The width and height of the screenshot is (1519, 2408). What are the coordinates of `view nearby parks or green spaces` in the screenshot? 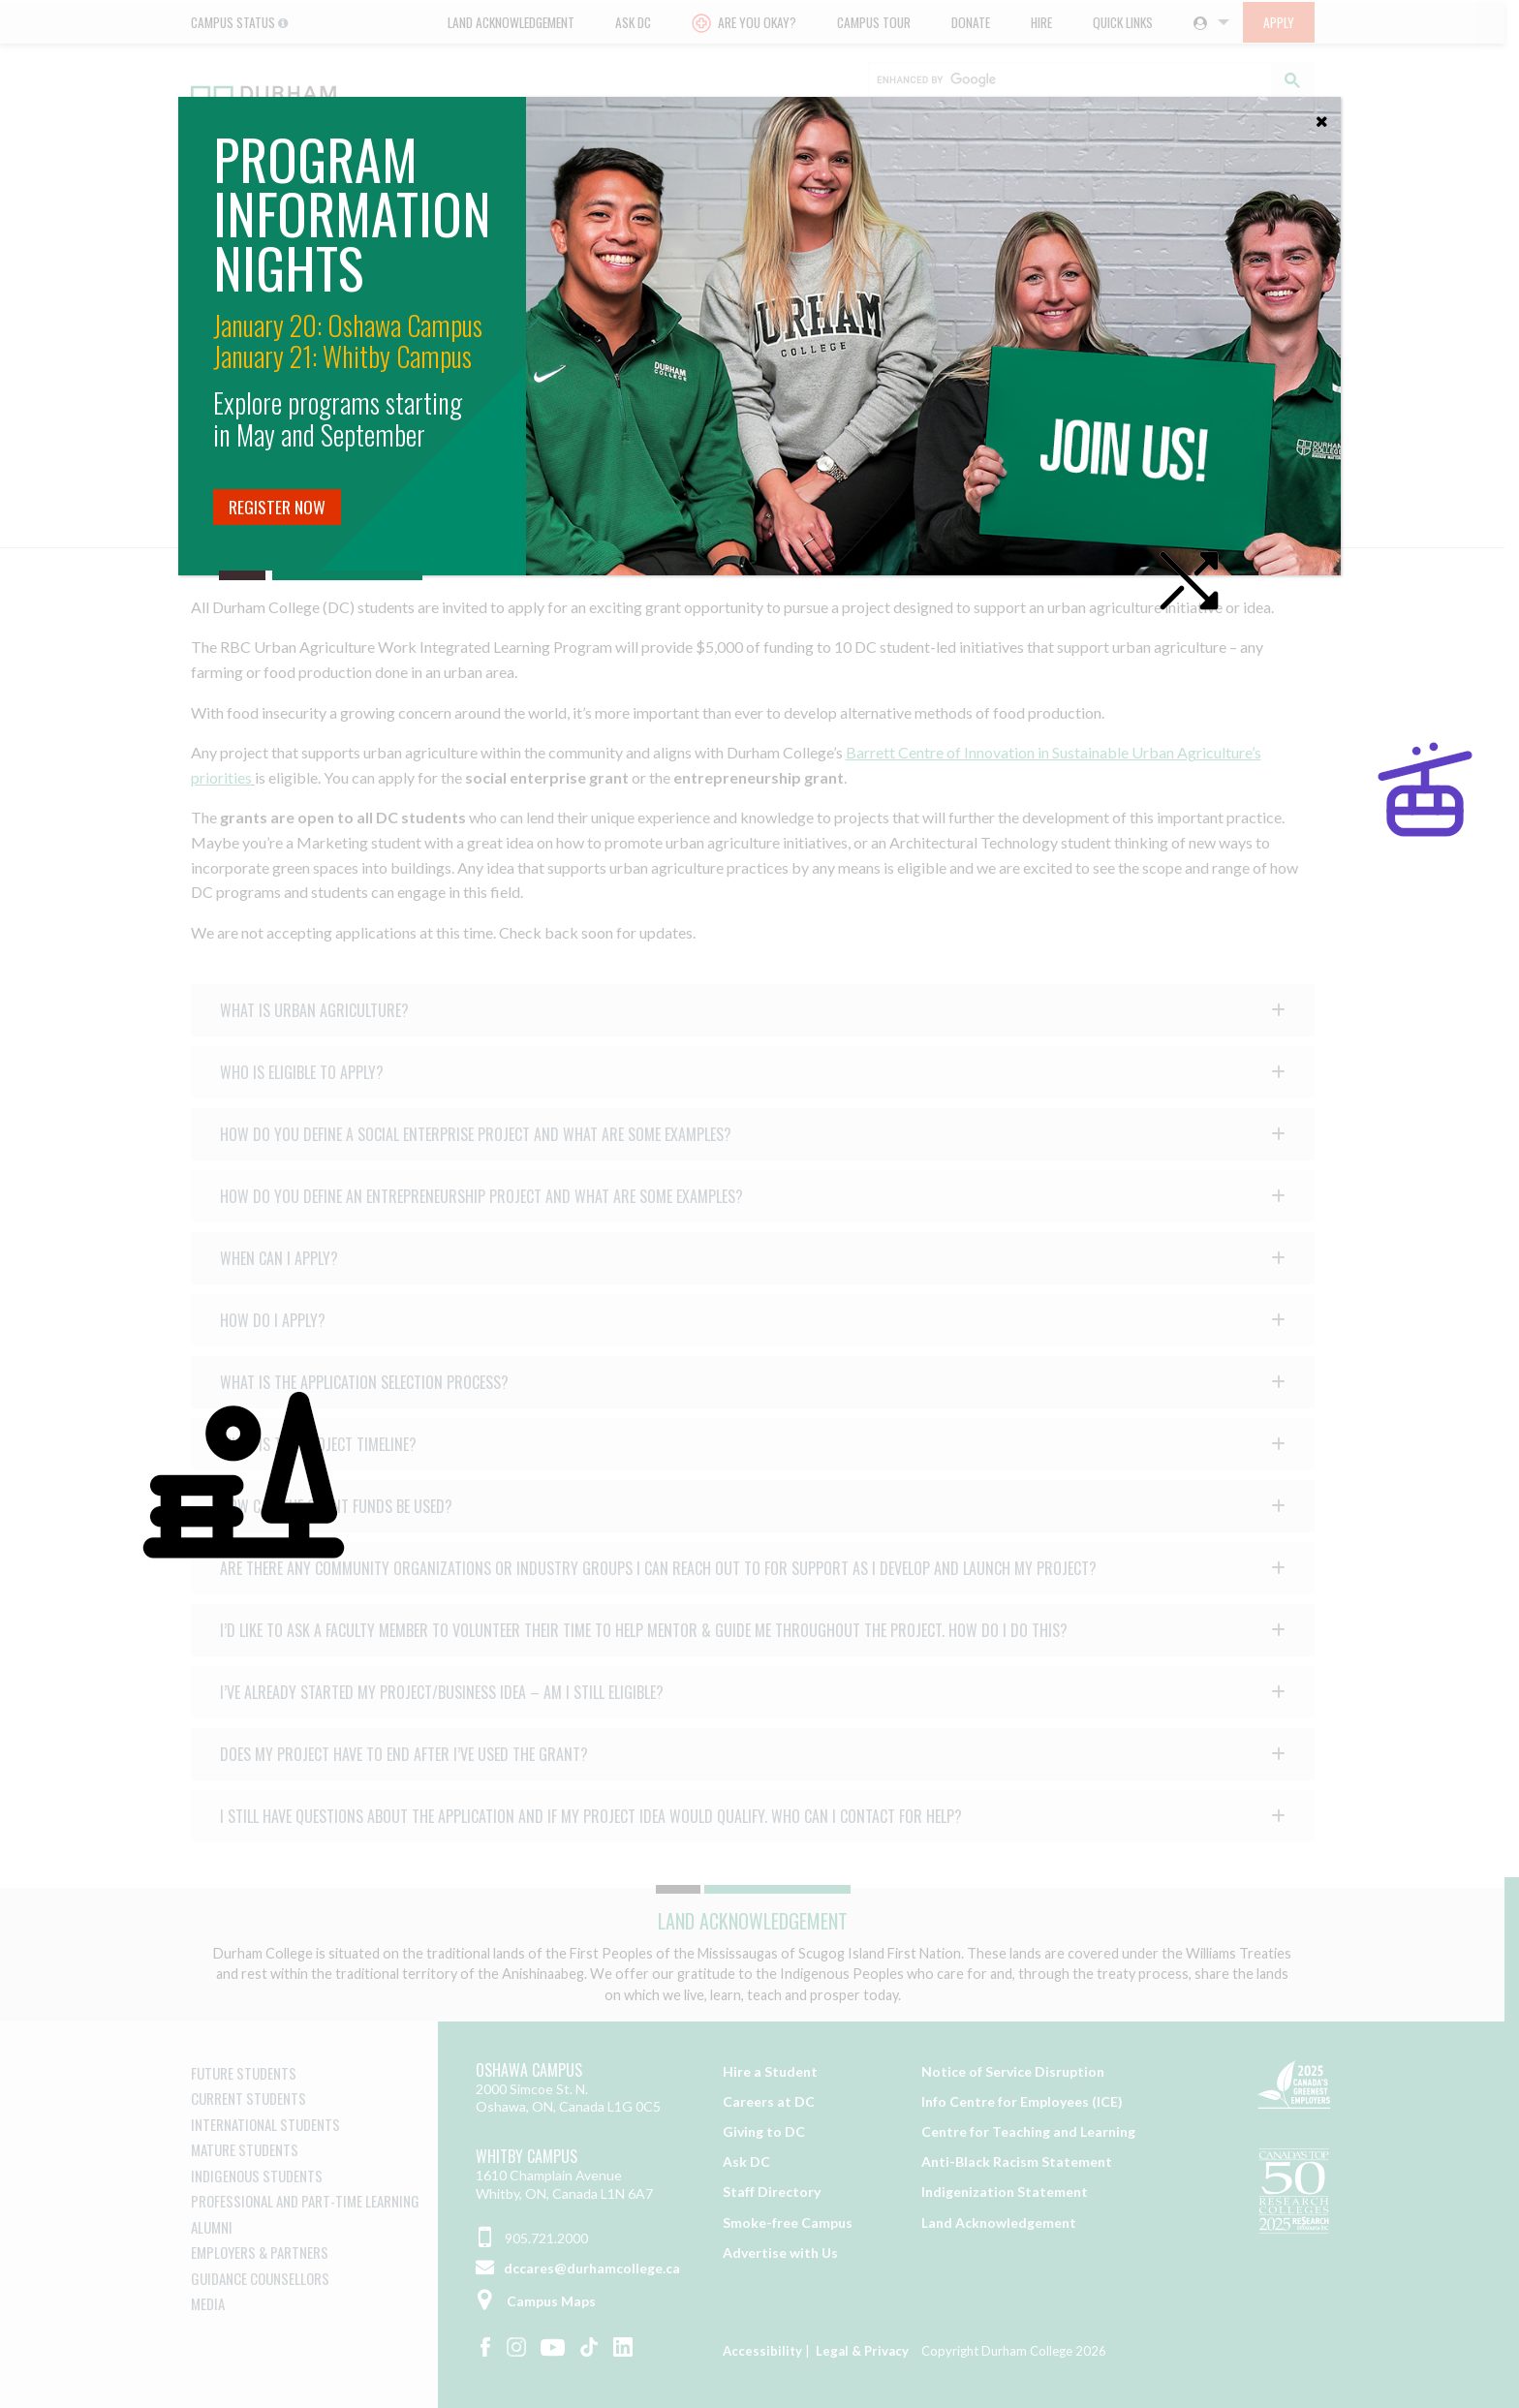 It's located at (243, 1485).